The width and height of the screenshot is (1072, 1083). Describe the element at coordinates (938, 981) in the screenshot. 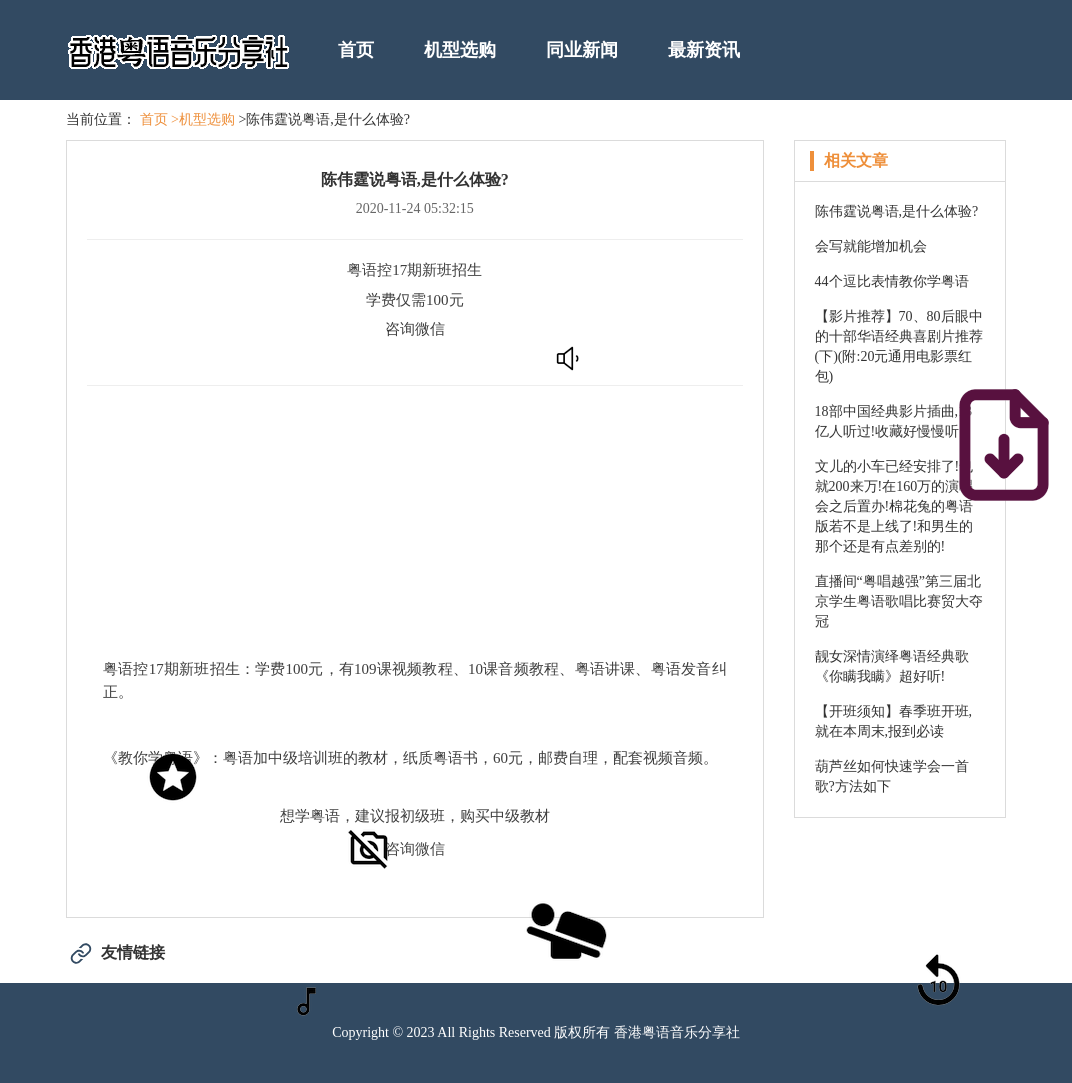

I see `rewind 10 seconds` at that location.